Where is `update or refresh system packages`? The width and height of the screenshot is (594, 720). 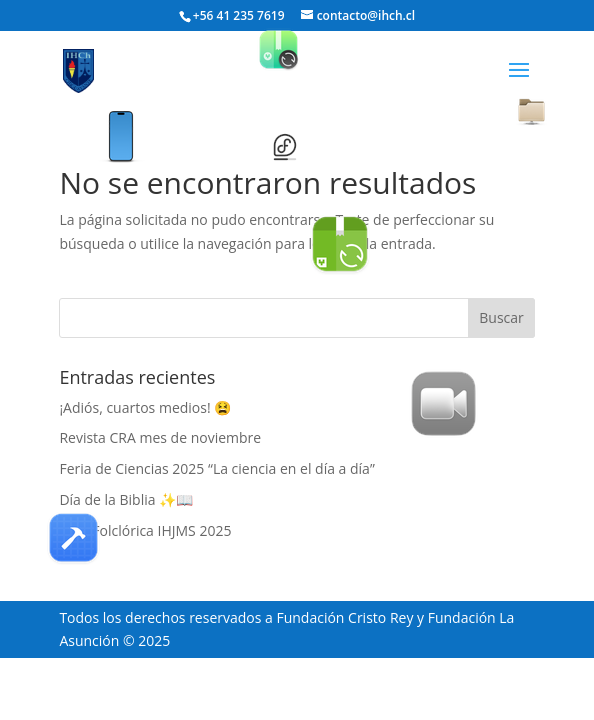
update or refresh system packages is located at coordinates (340, 245).